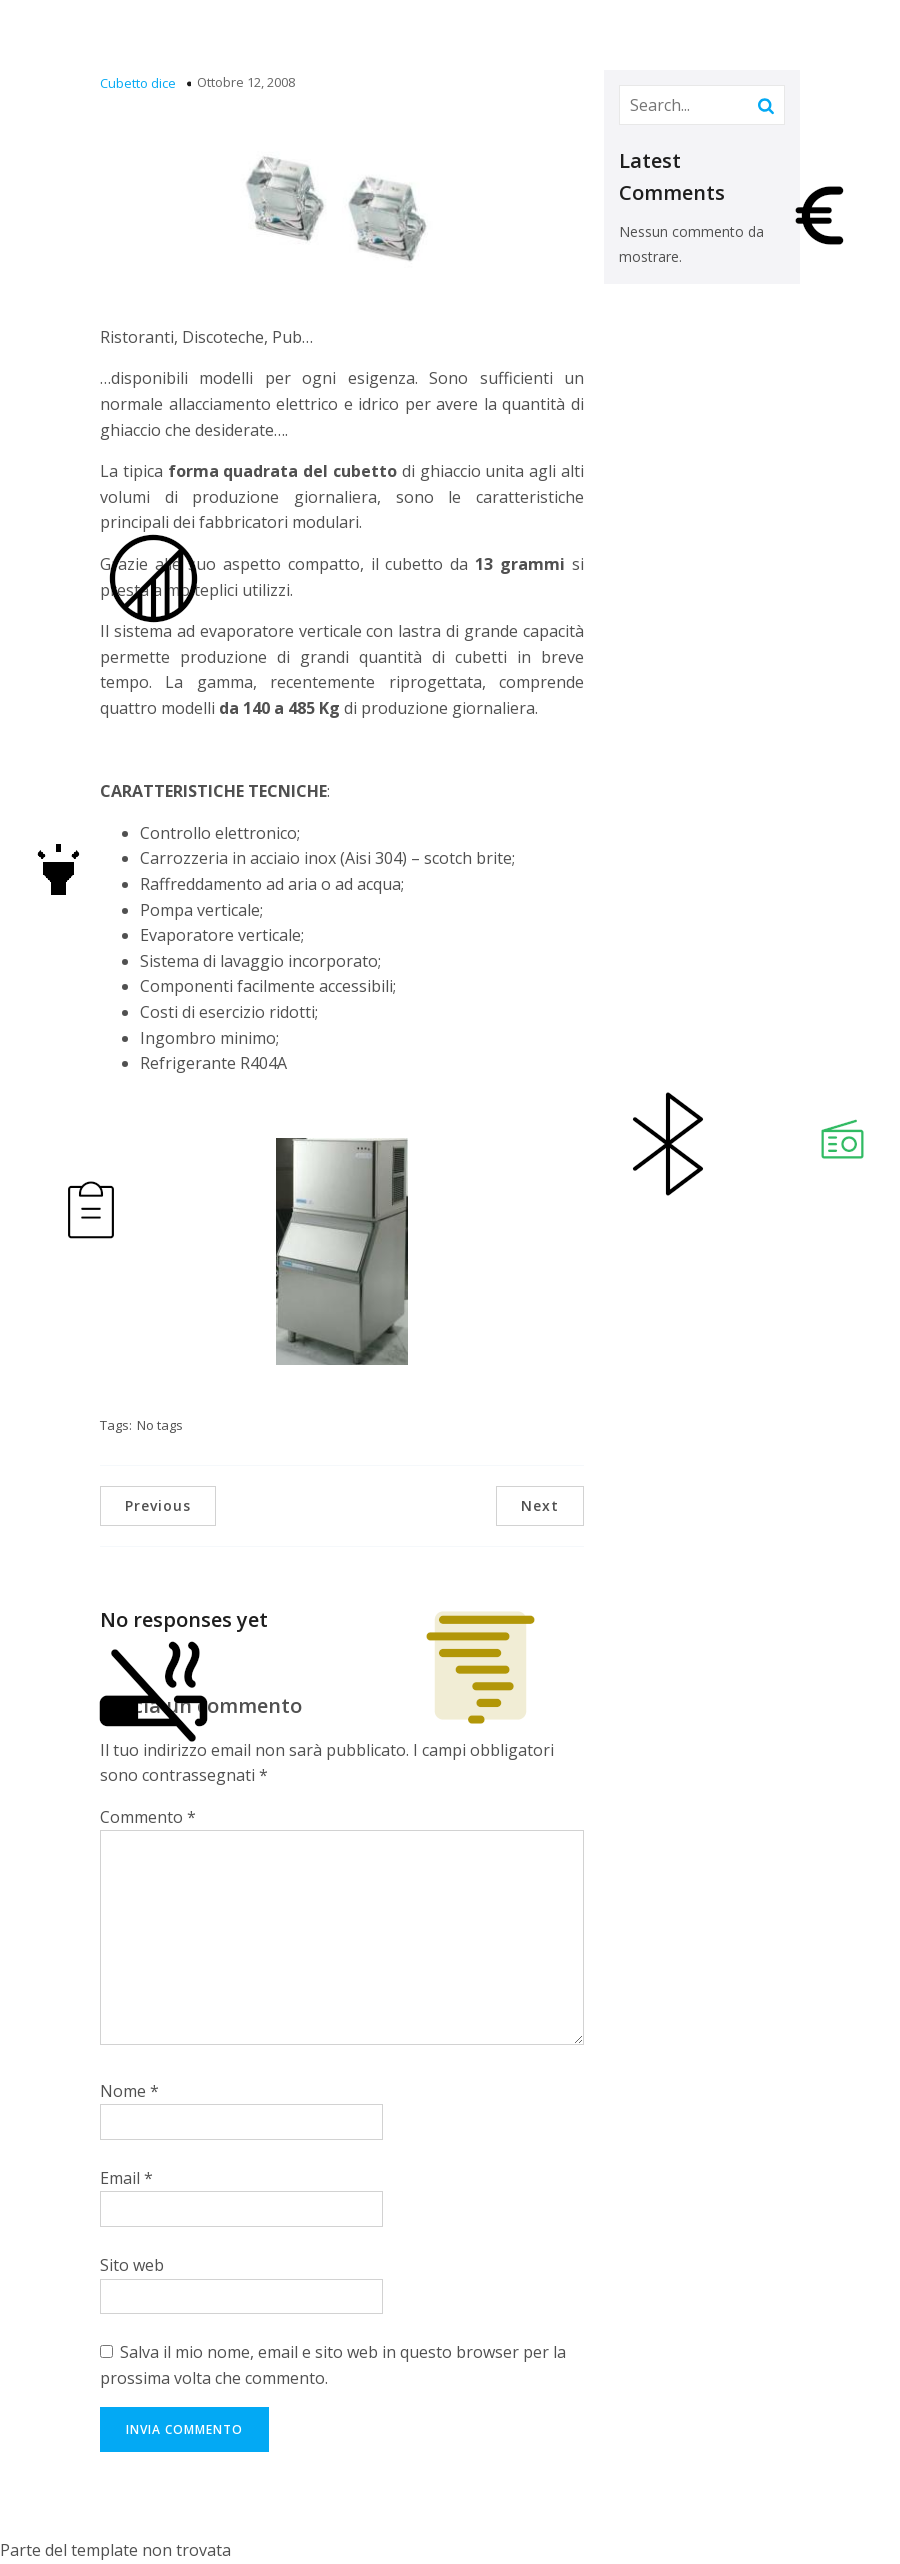  I want to click on view price in euros, so click(822, 215).